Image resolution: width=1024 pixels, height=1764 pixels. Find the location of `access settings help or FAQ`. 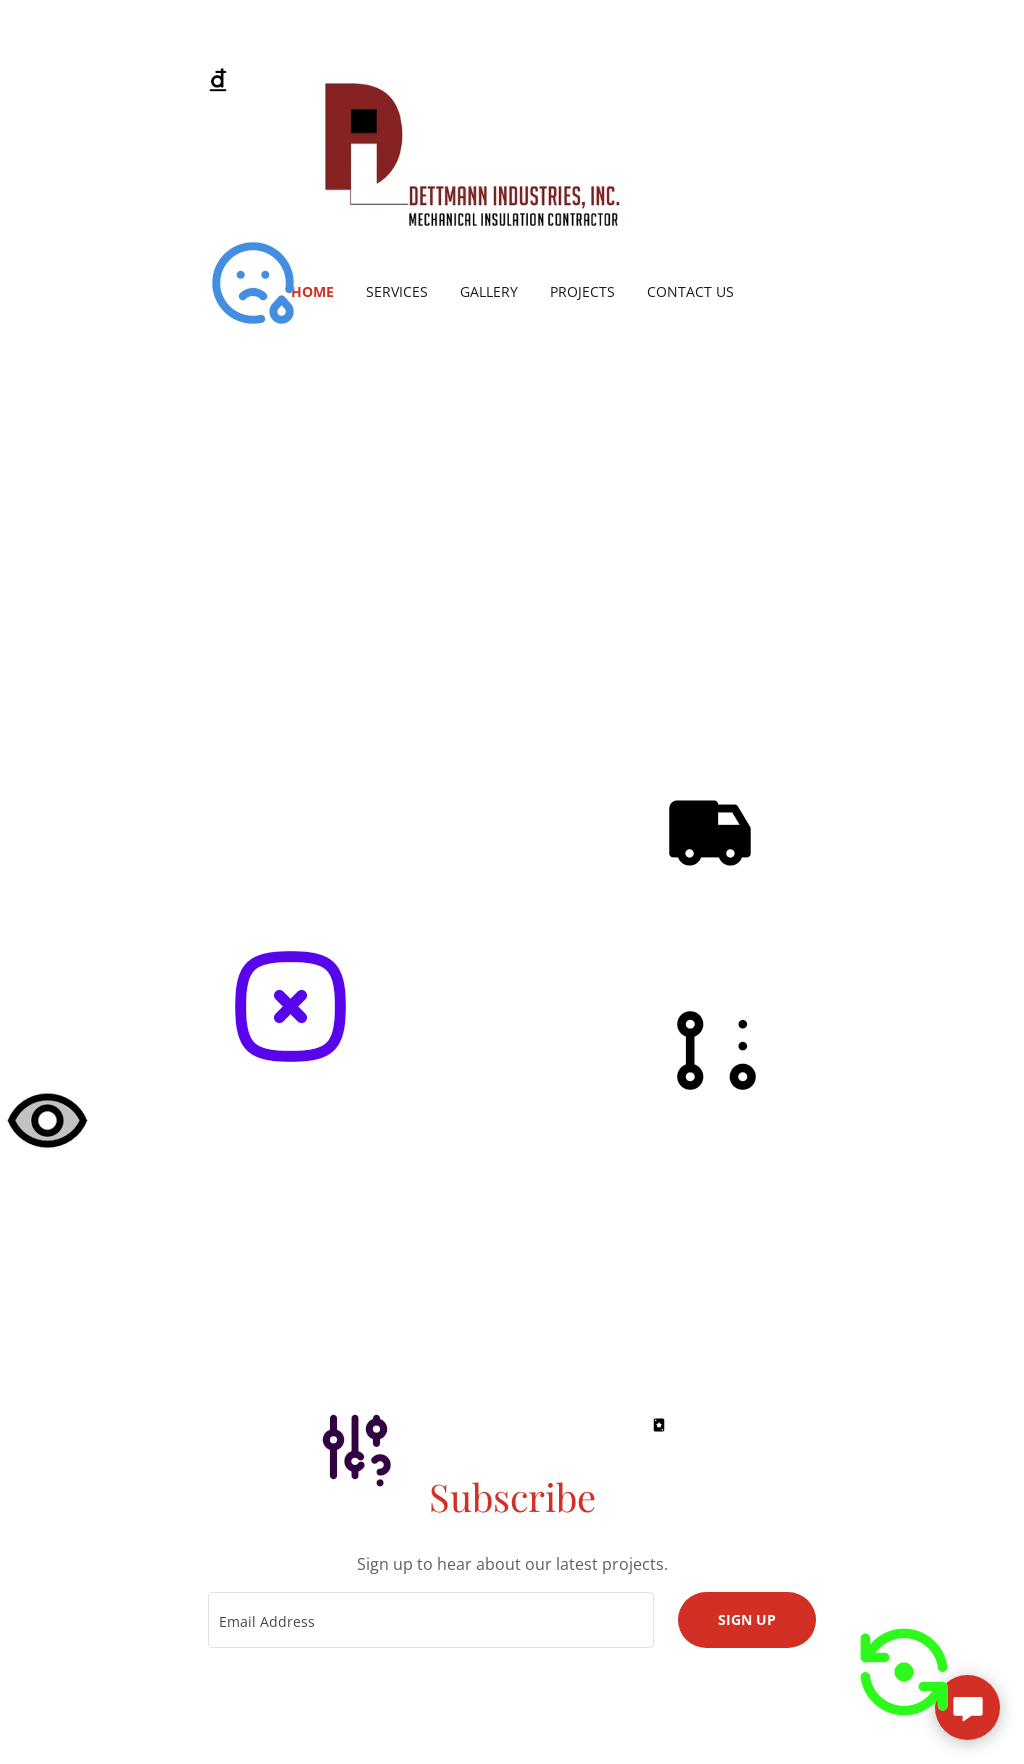

access settings help or FAQ is located at coordinates (355, 1447).